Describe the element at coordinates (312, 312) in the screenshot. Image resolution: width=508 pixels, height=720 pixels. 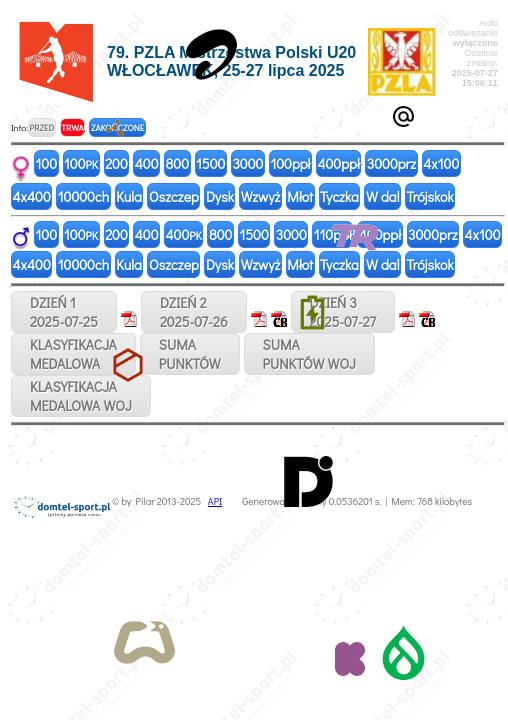
I see `battery charging status indicator` at that location.